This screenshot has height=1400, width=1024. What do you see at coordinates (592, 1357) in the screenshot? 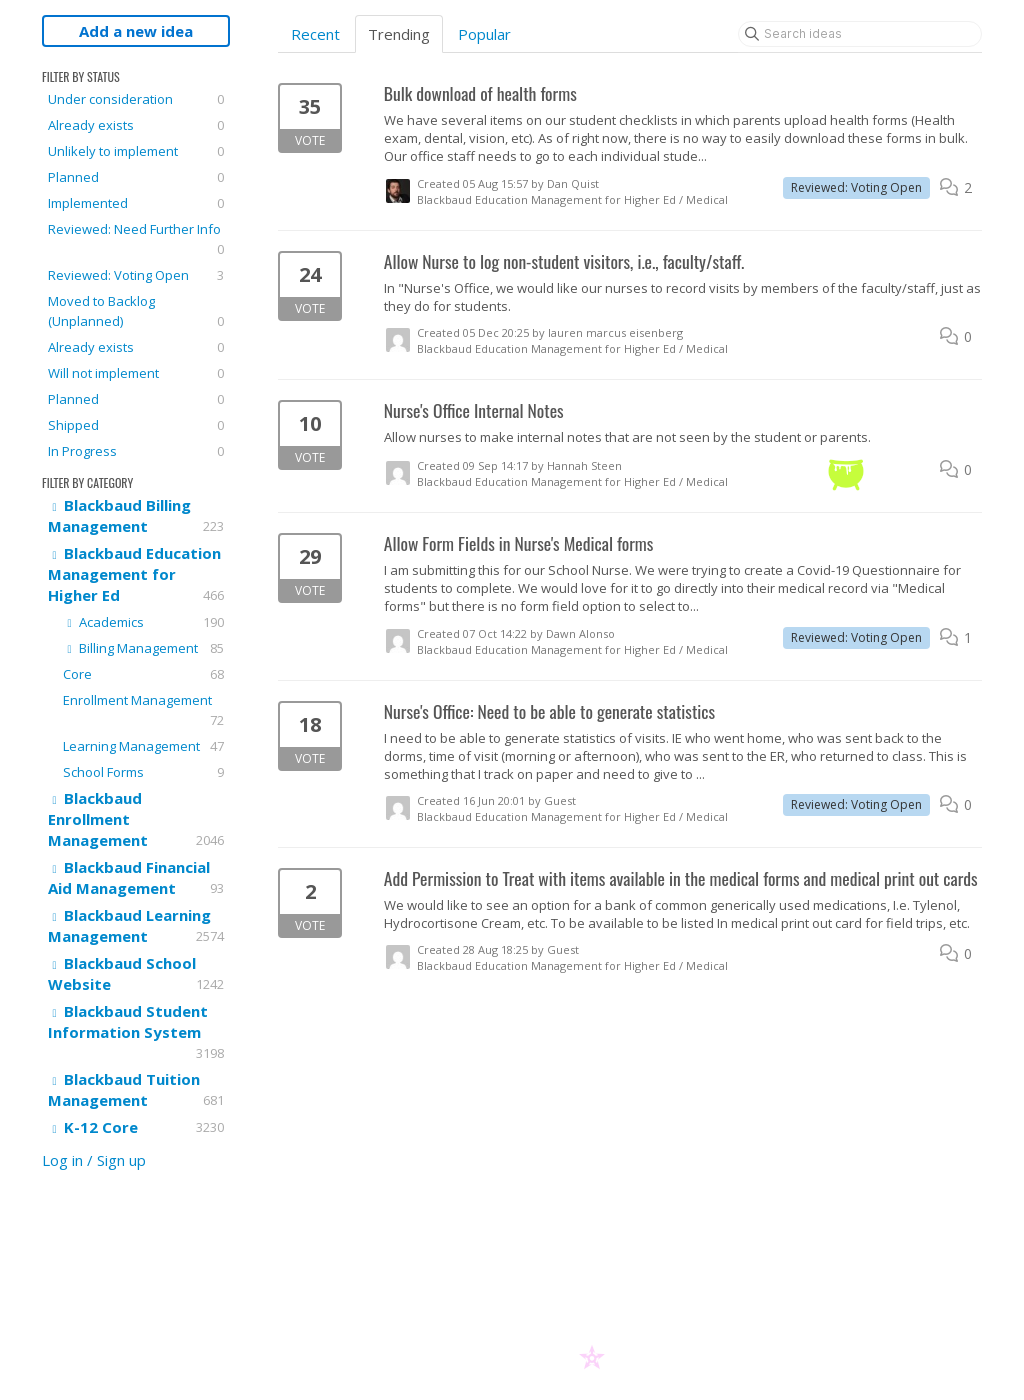
I see `throwing star weapon in a game inventory` at bounding box center [592, 1357].